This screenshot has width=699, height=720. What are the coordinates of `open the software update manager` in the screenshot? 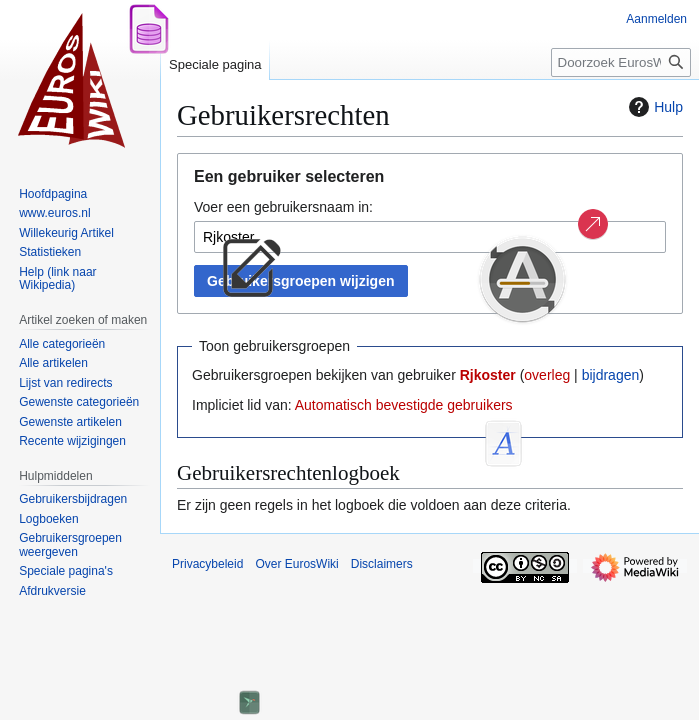 It's located at (522, 279).